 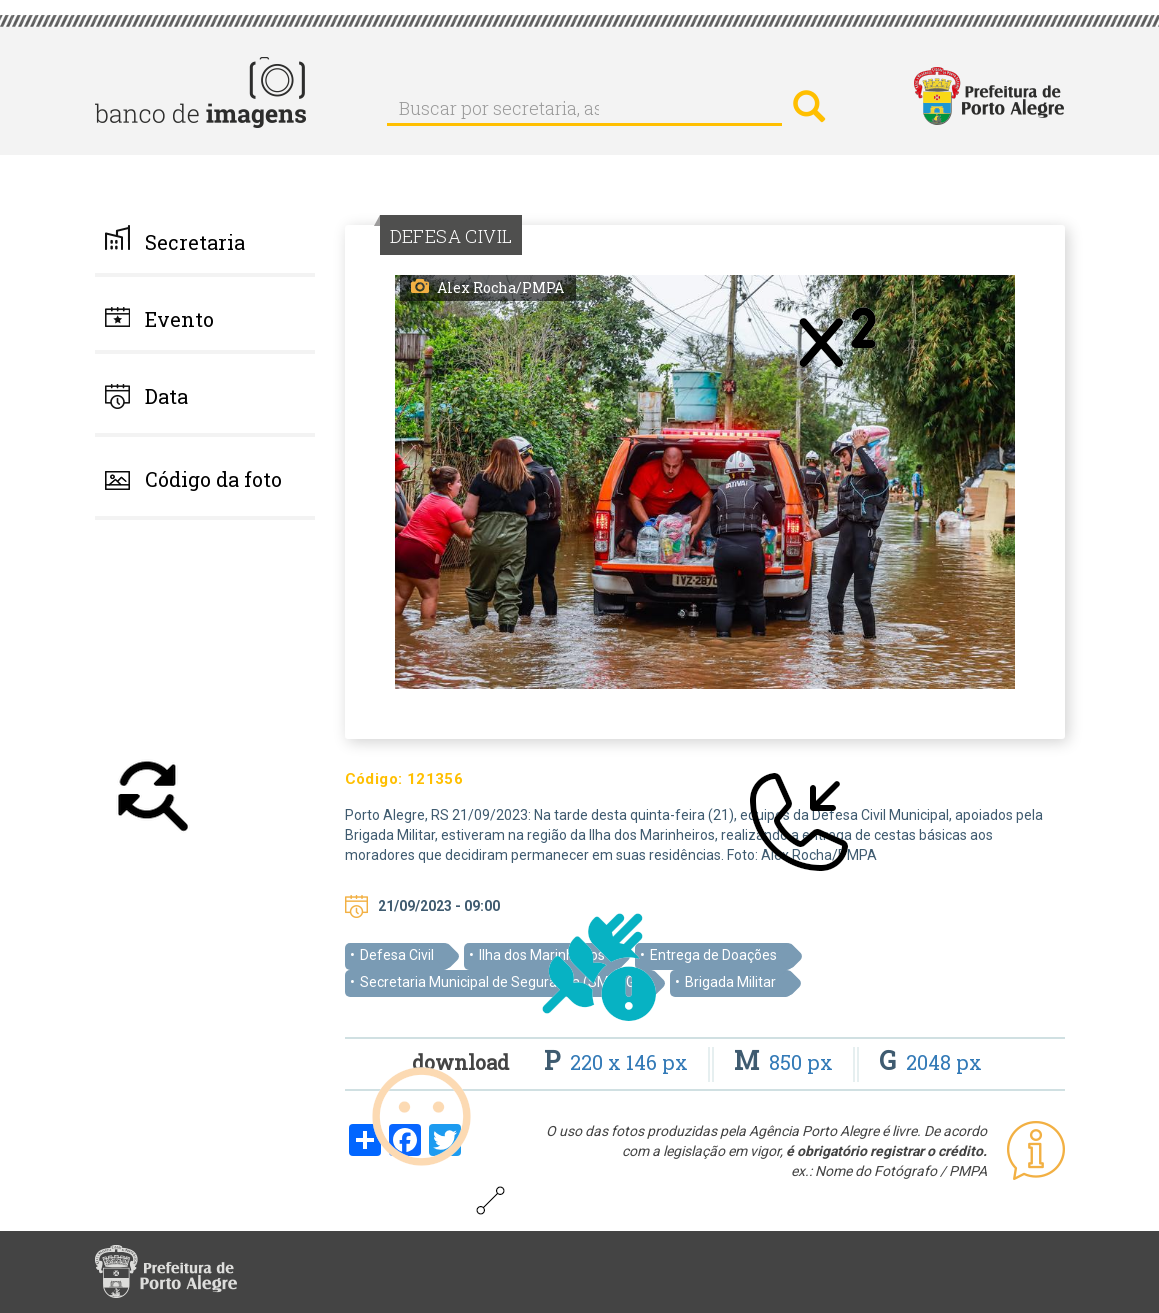 What do you see at coordinates (151, 794) in the screenshot?
I see `find and replace text or content` at bounding box center [151, 794].